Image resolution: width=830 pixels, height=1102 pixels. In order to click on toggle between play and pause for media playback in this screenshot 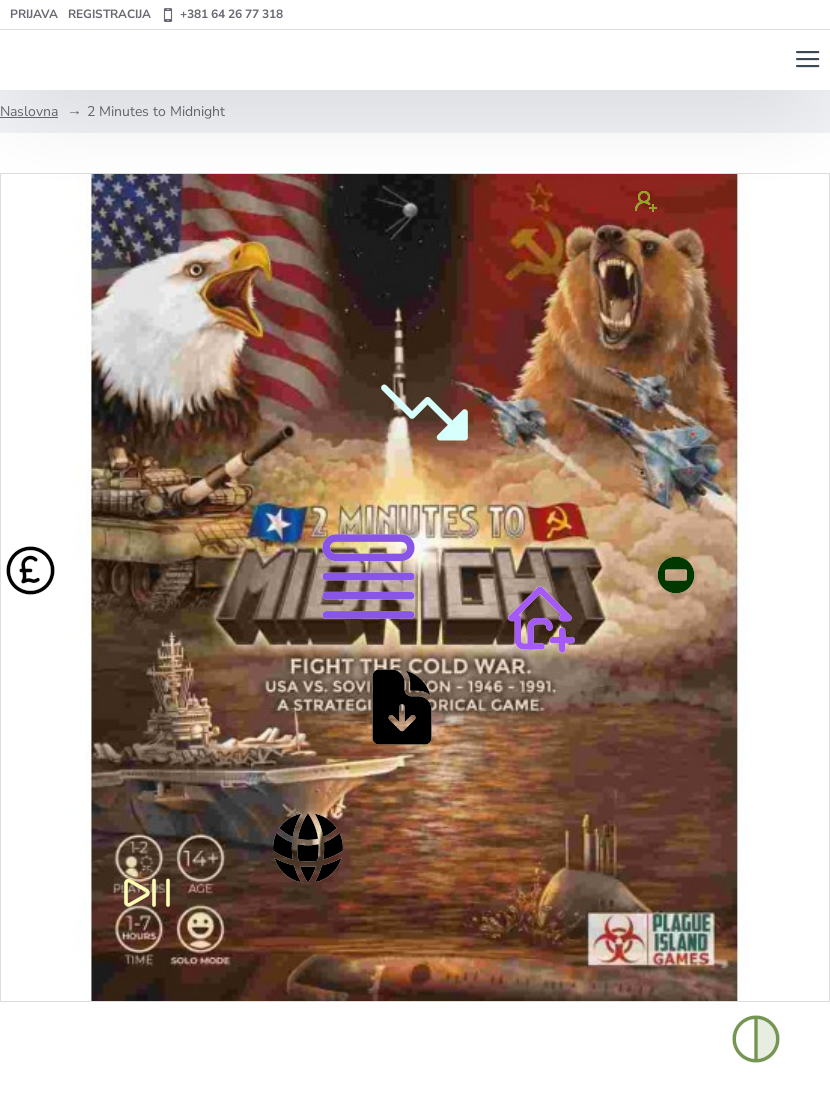, I will do `click(147, 891)`.